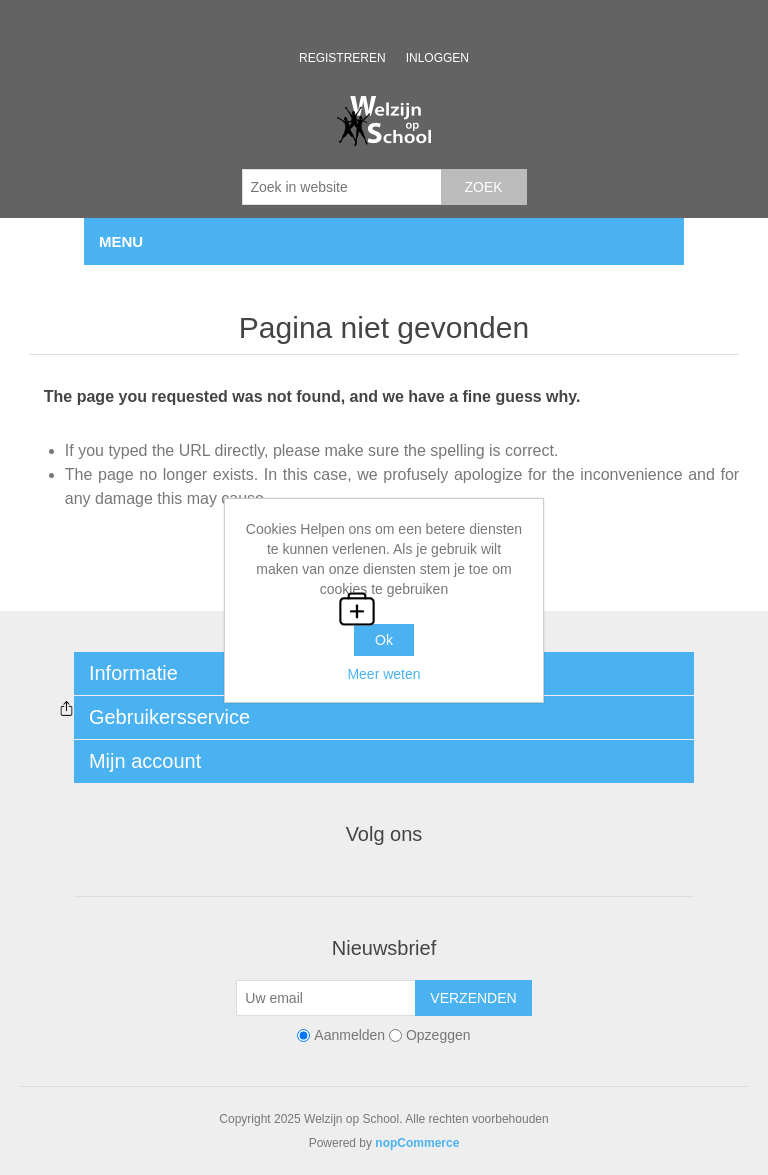  Describe the element at coordinates (66, 708) in the screenshot. I see `share this content with others` at that location.